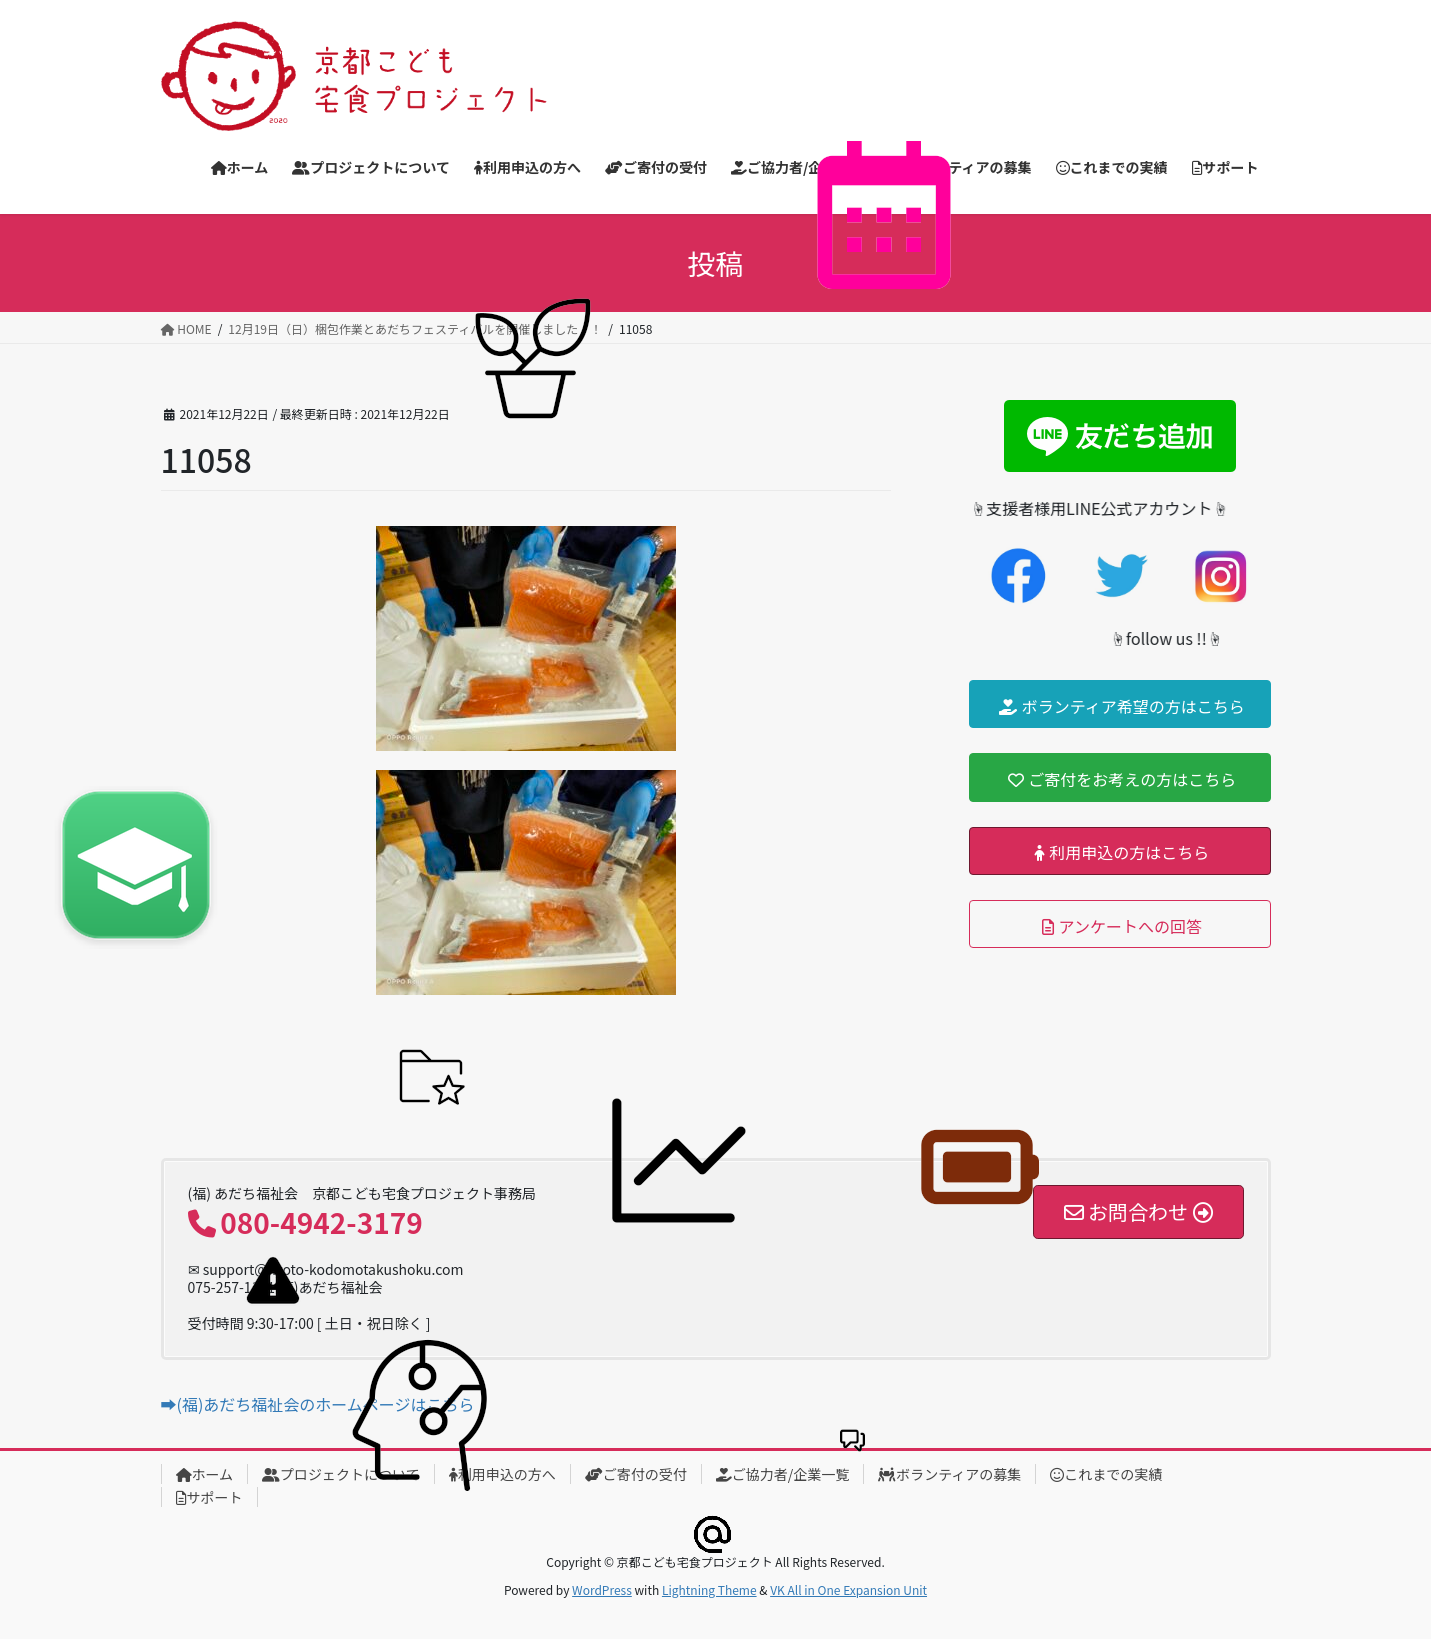  What do you see at coordinates (852, 1440) in the screenshot?
I see `view discussion thread` at bounding box center [852, 1440].